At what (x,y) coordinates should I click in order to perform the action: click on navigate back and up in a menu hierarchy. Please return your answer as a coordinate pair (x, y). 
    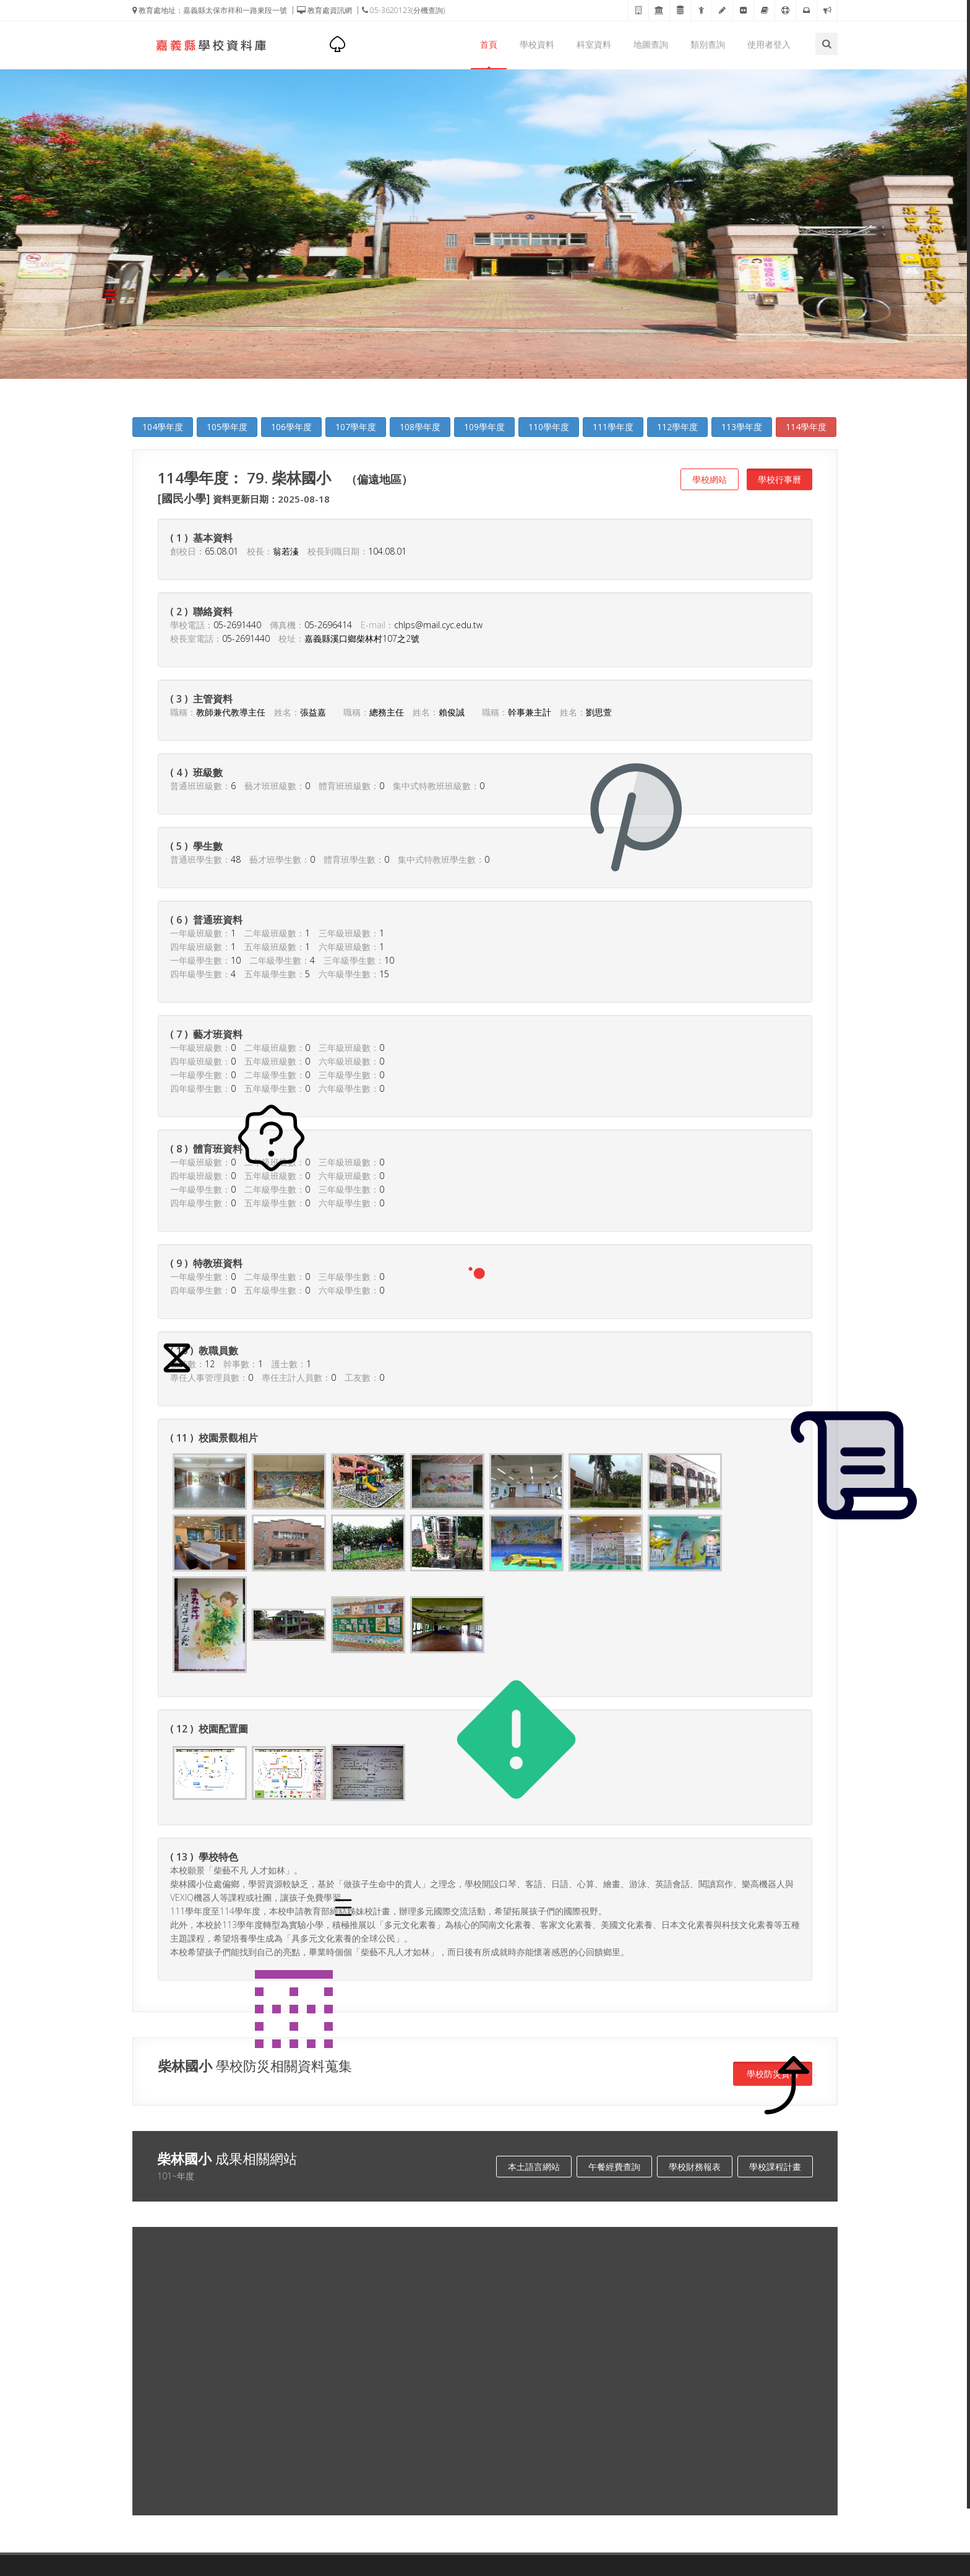
    Looking at the image, I should click on (787, 2085).